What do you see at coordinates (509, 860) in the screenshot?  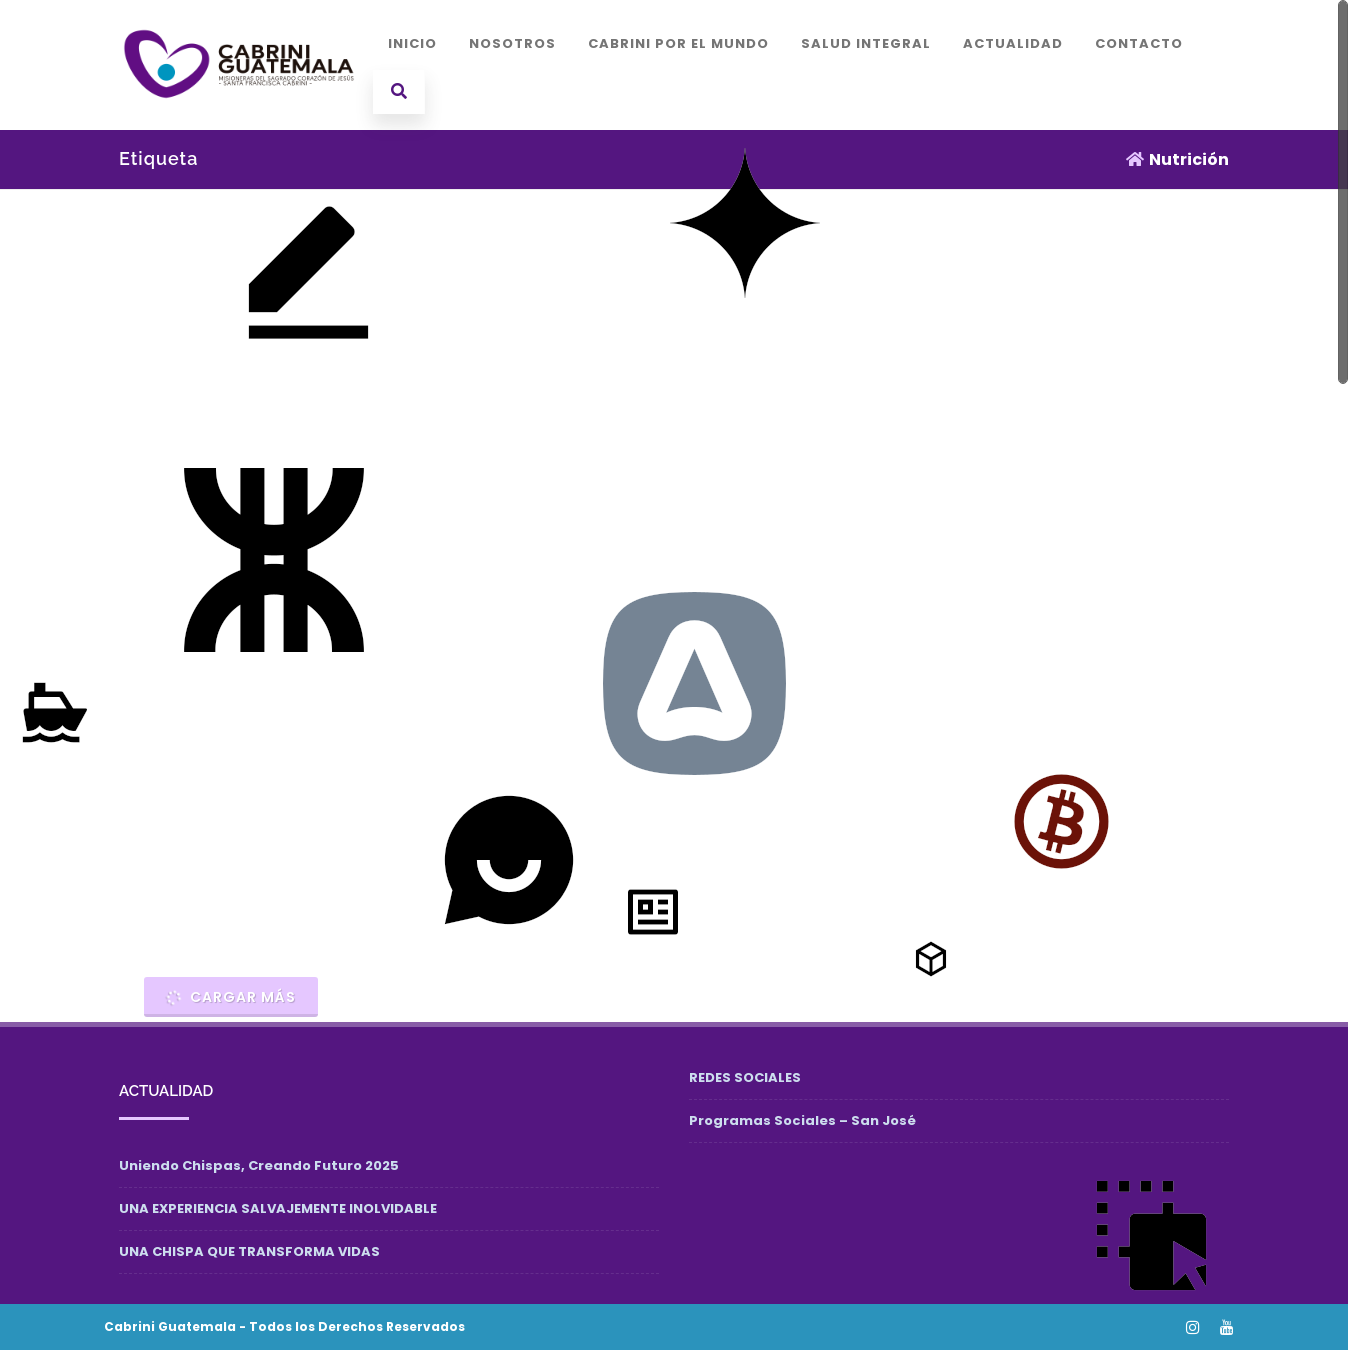 I see `open friendly chat or messaging` at bounding box center [509, 860].